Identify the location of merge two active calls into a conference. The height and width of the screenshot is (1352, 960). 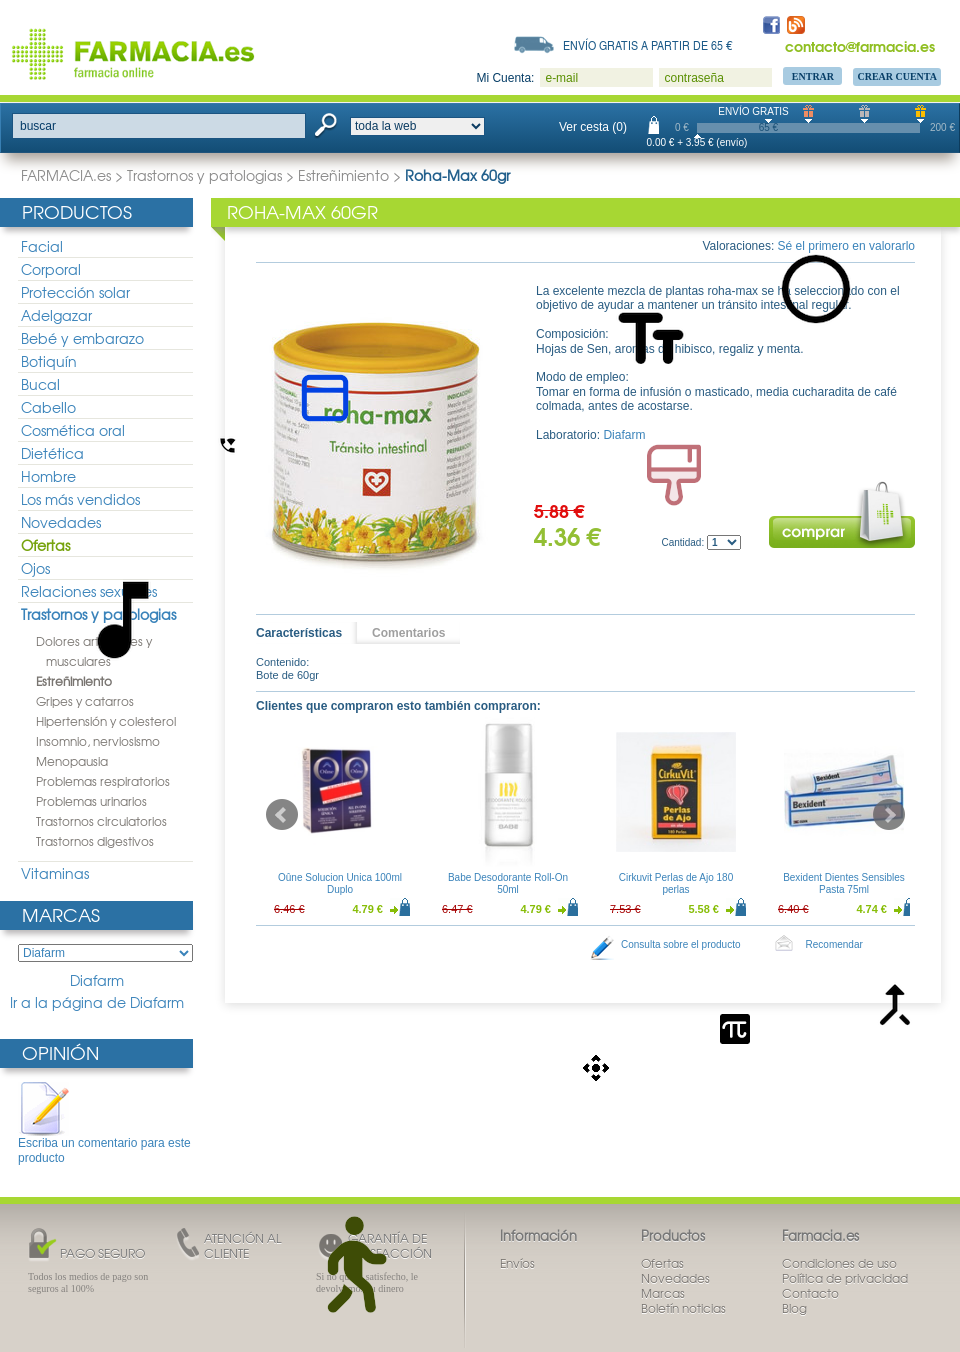
(895, 1005).